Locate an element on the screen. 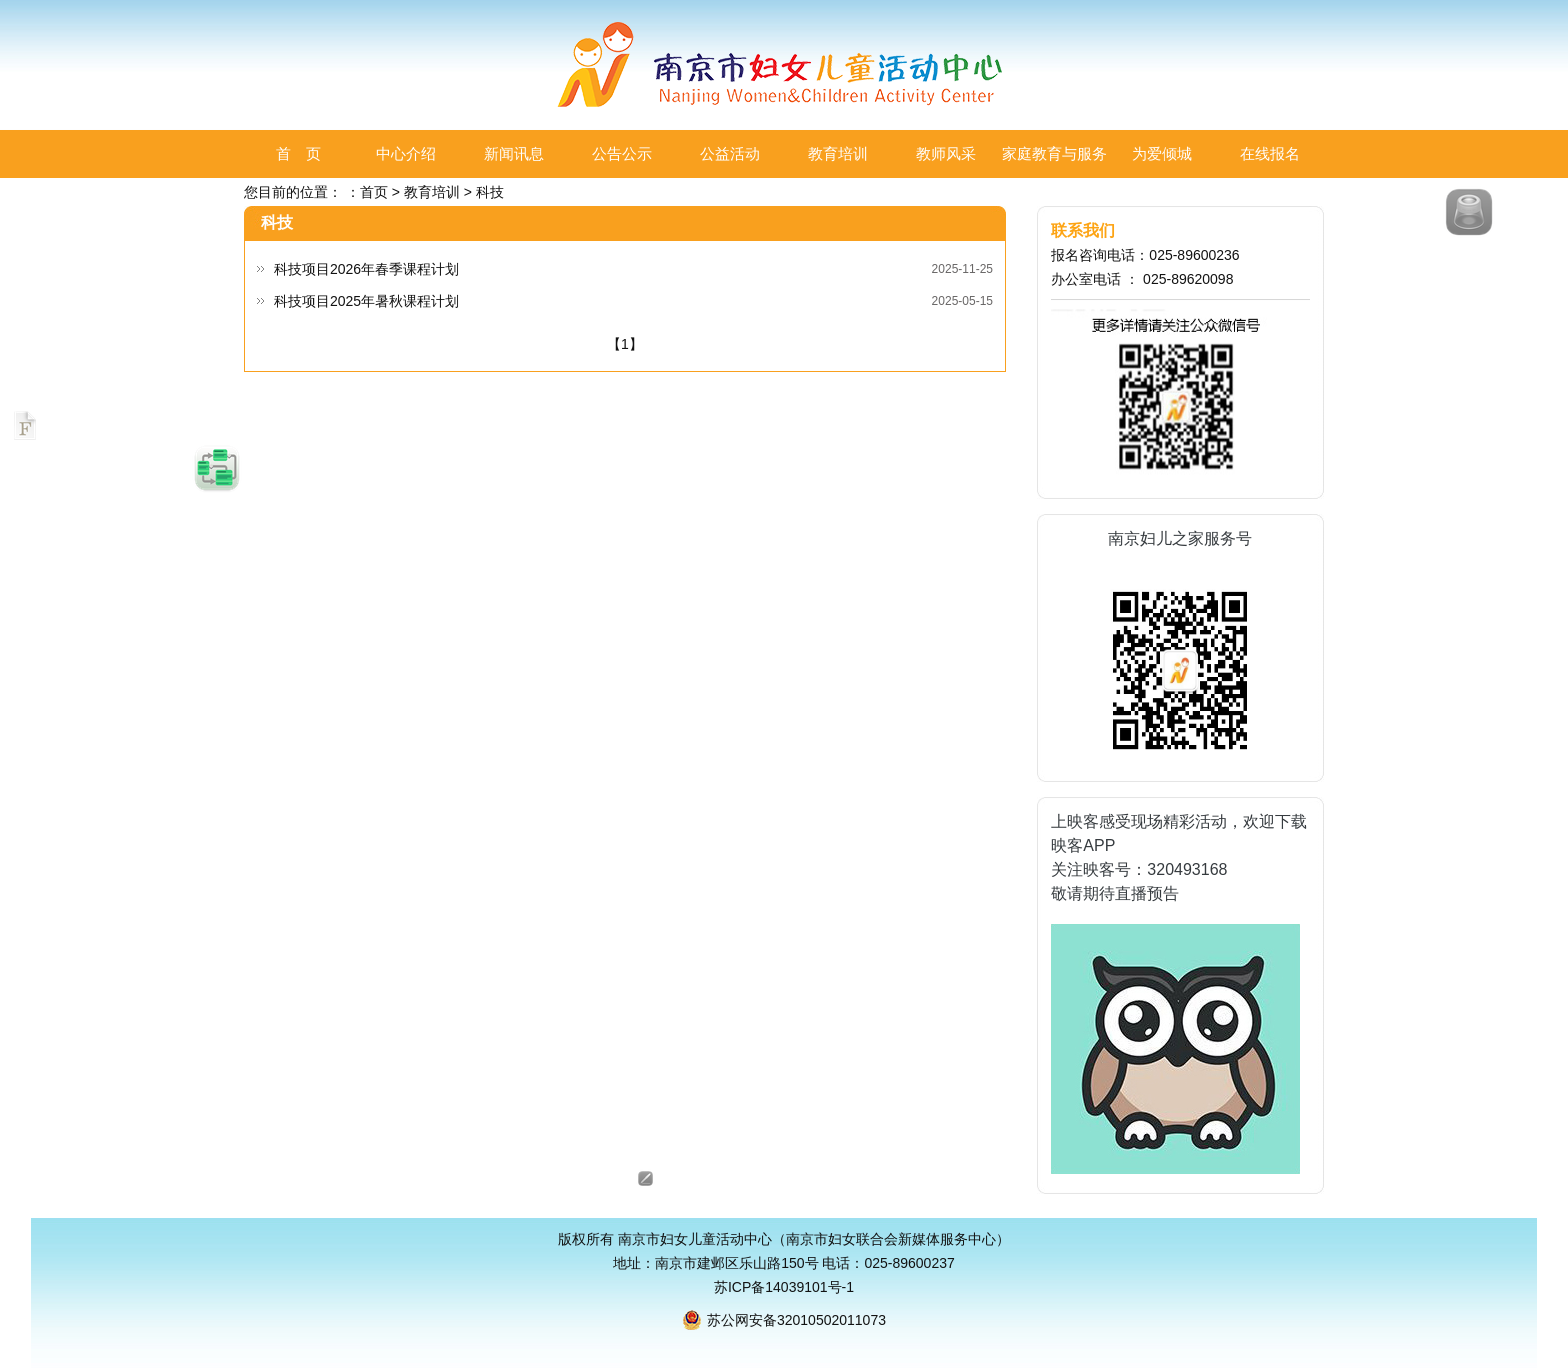  open Pages for document editing is located at coordinates (645, 1178).